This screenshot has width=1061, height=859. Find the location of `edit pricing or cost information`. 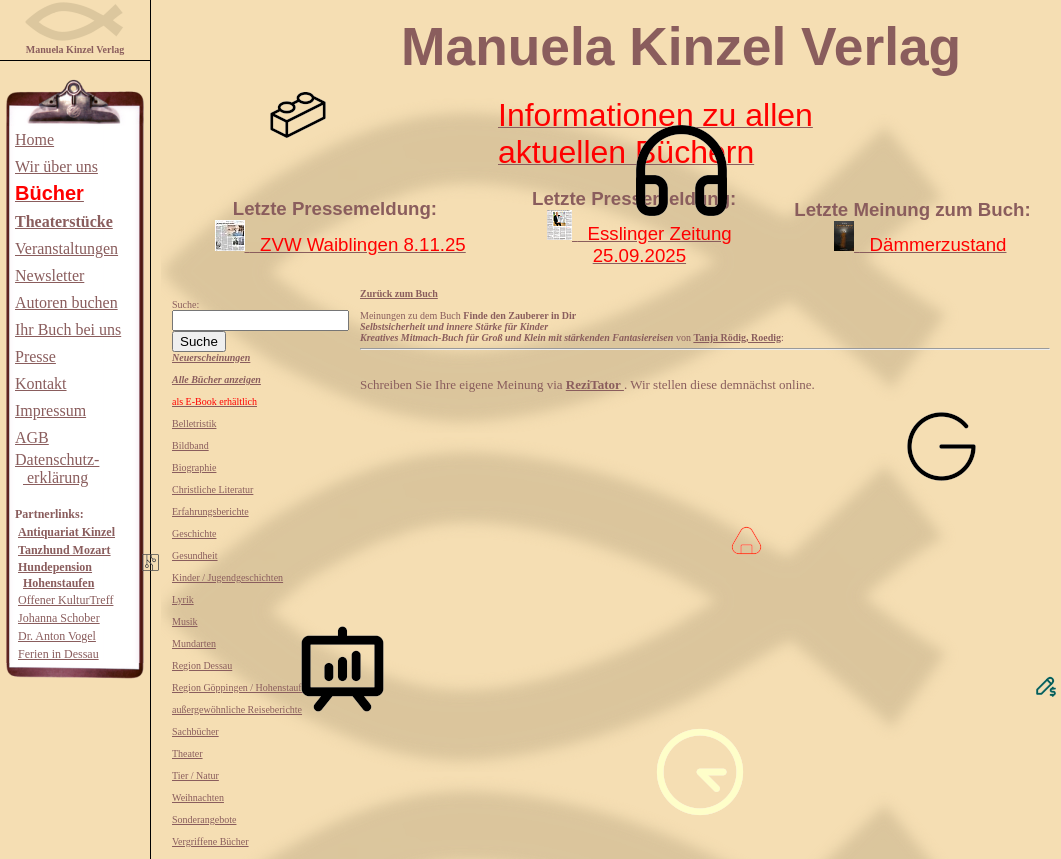

edit pricing or cost information is located at coordinates (1045, 685).